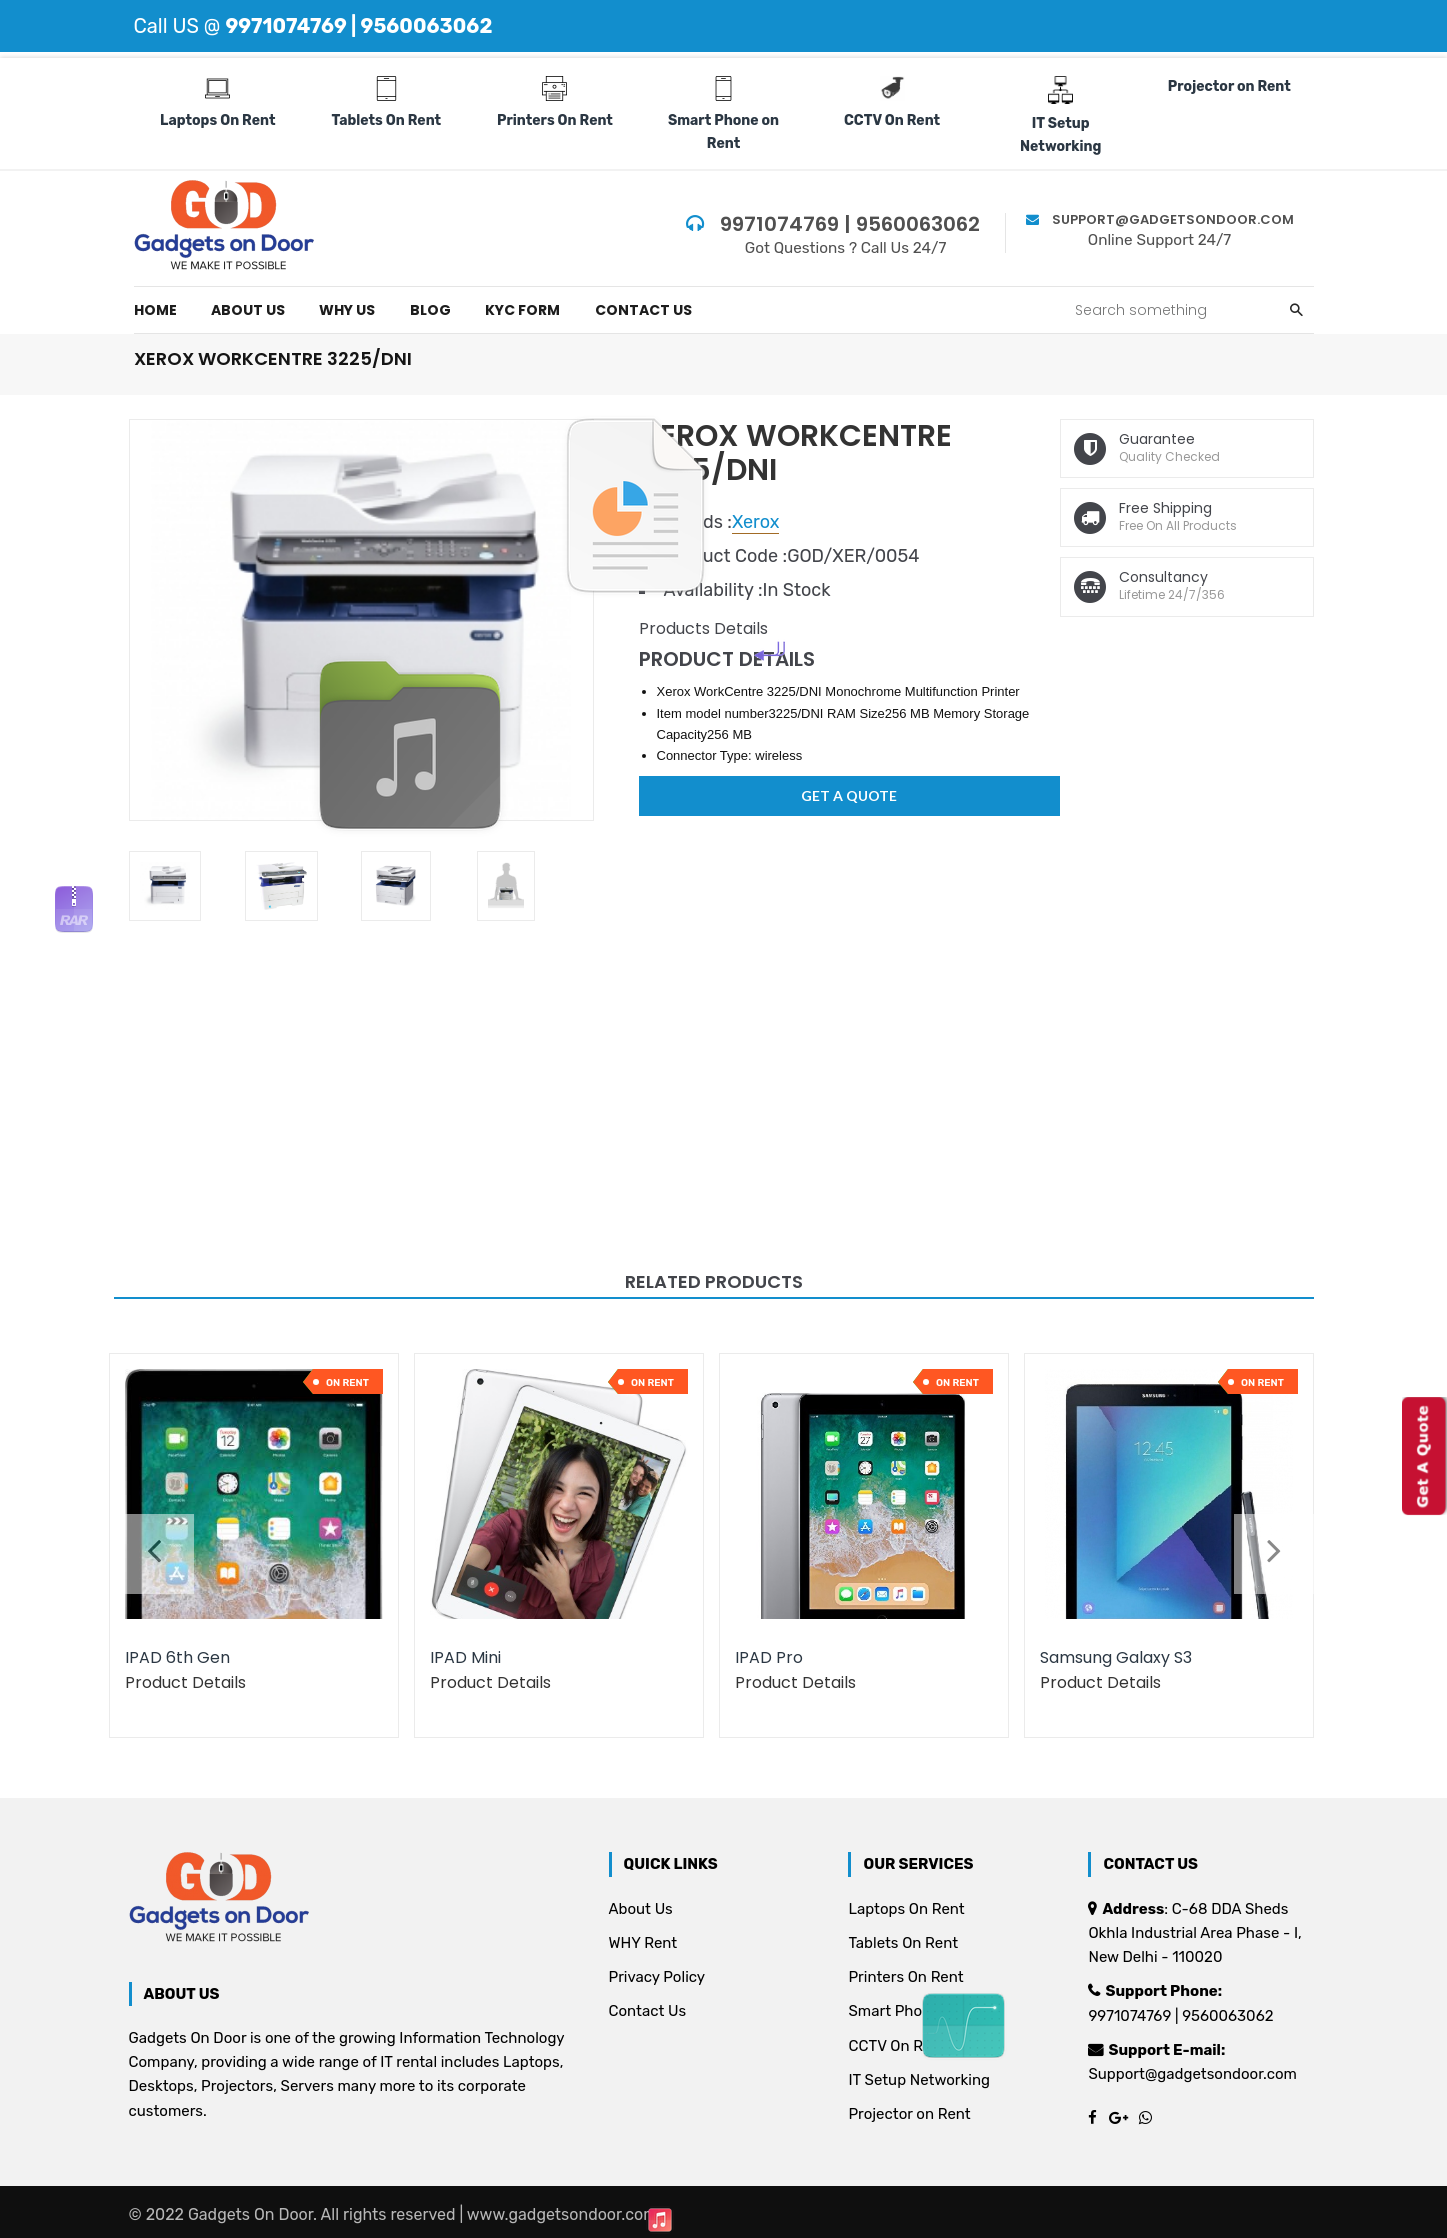 The image size is (1447, 2238). What do you see at coordinates (660, 2220) in the screenshot?
I see `open the gnome music app` at bounding box center [660, 2220].